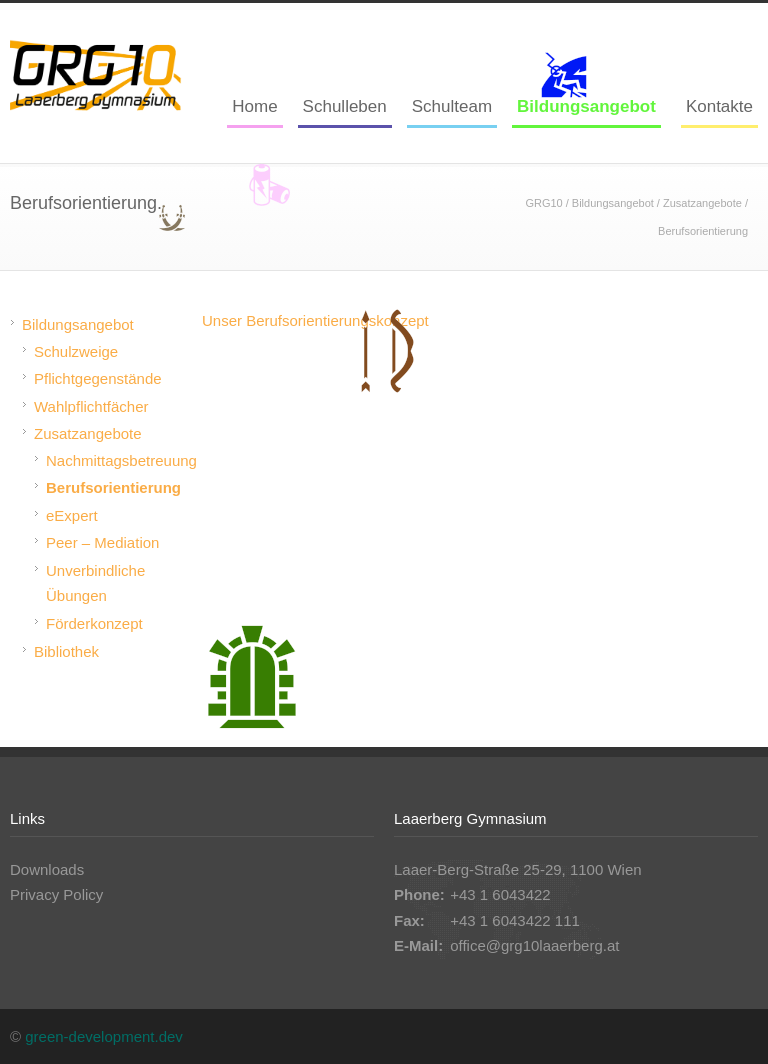  I want to click on enter a new room or area in a game, so click(252, 677).